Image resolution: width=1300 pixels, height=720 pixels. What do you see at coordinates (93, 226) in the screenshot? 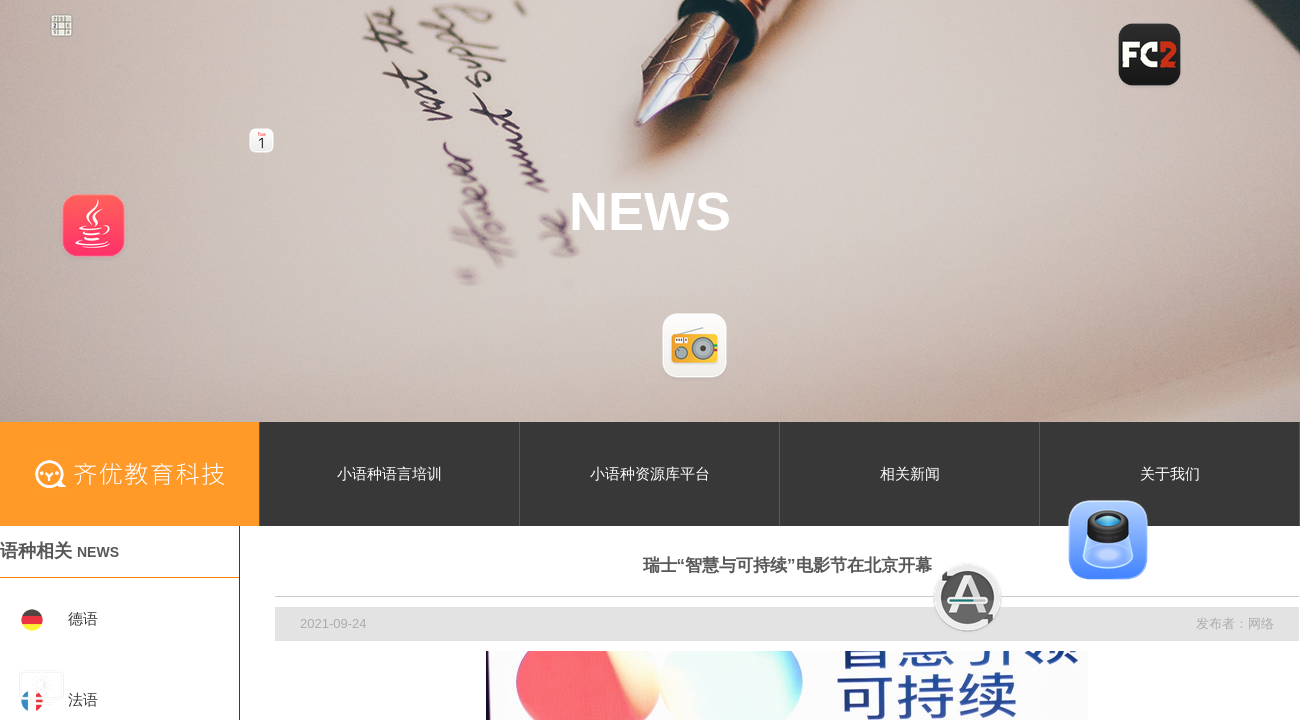
I see `open java application settings` at bounding box center [93, 226].